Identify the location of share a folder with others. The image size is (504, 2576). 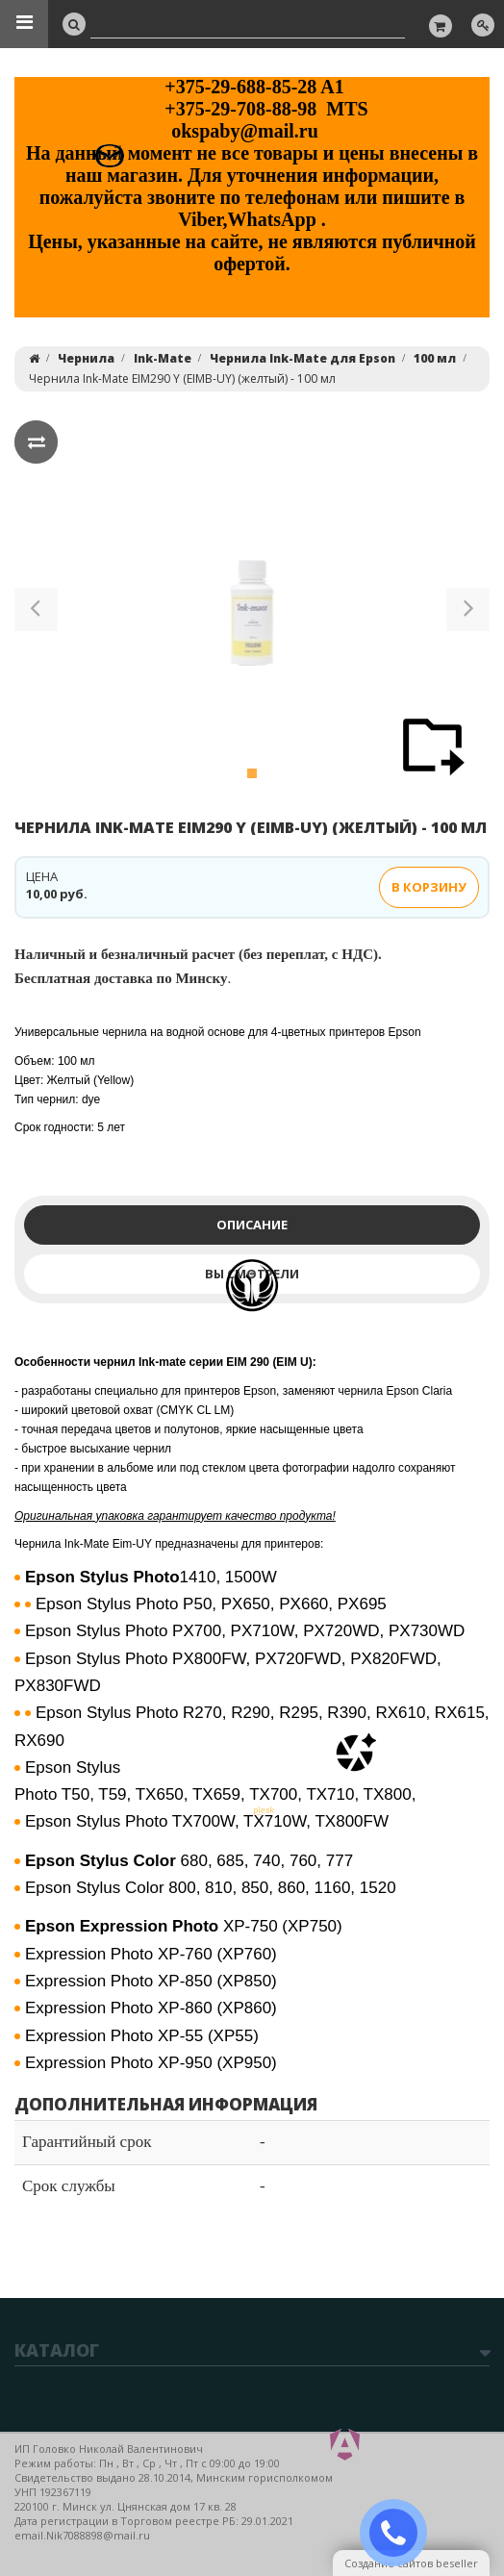
(432, 745).